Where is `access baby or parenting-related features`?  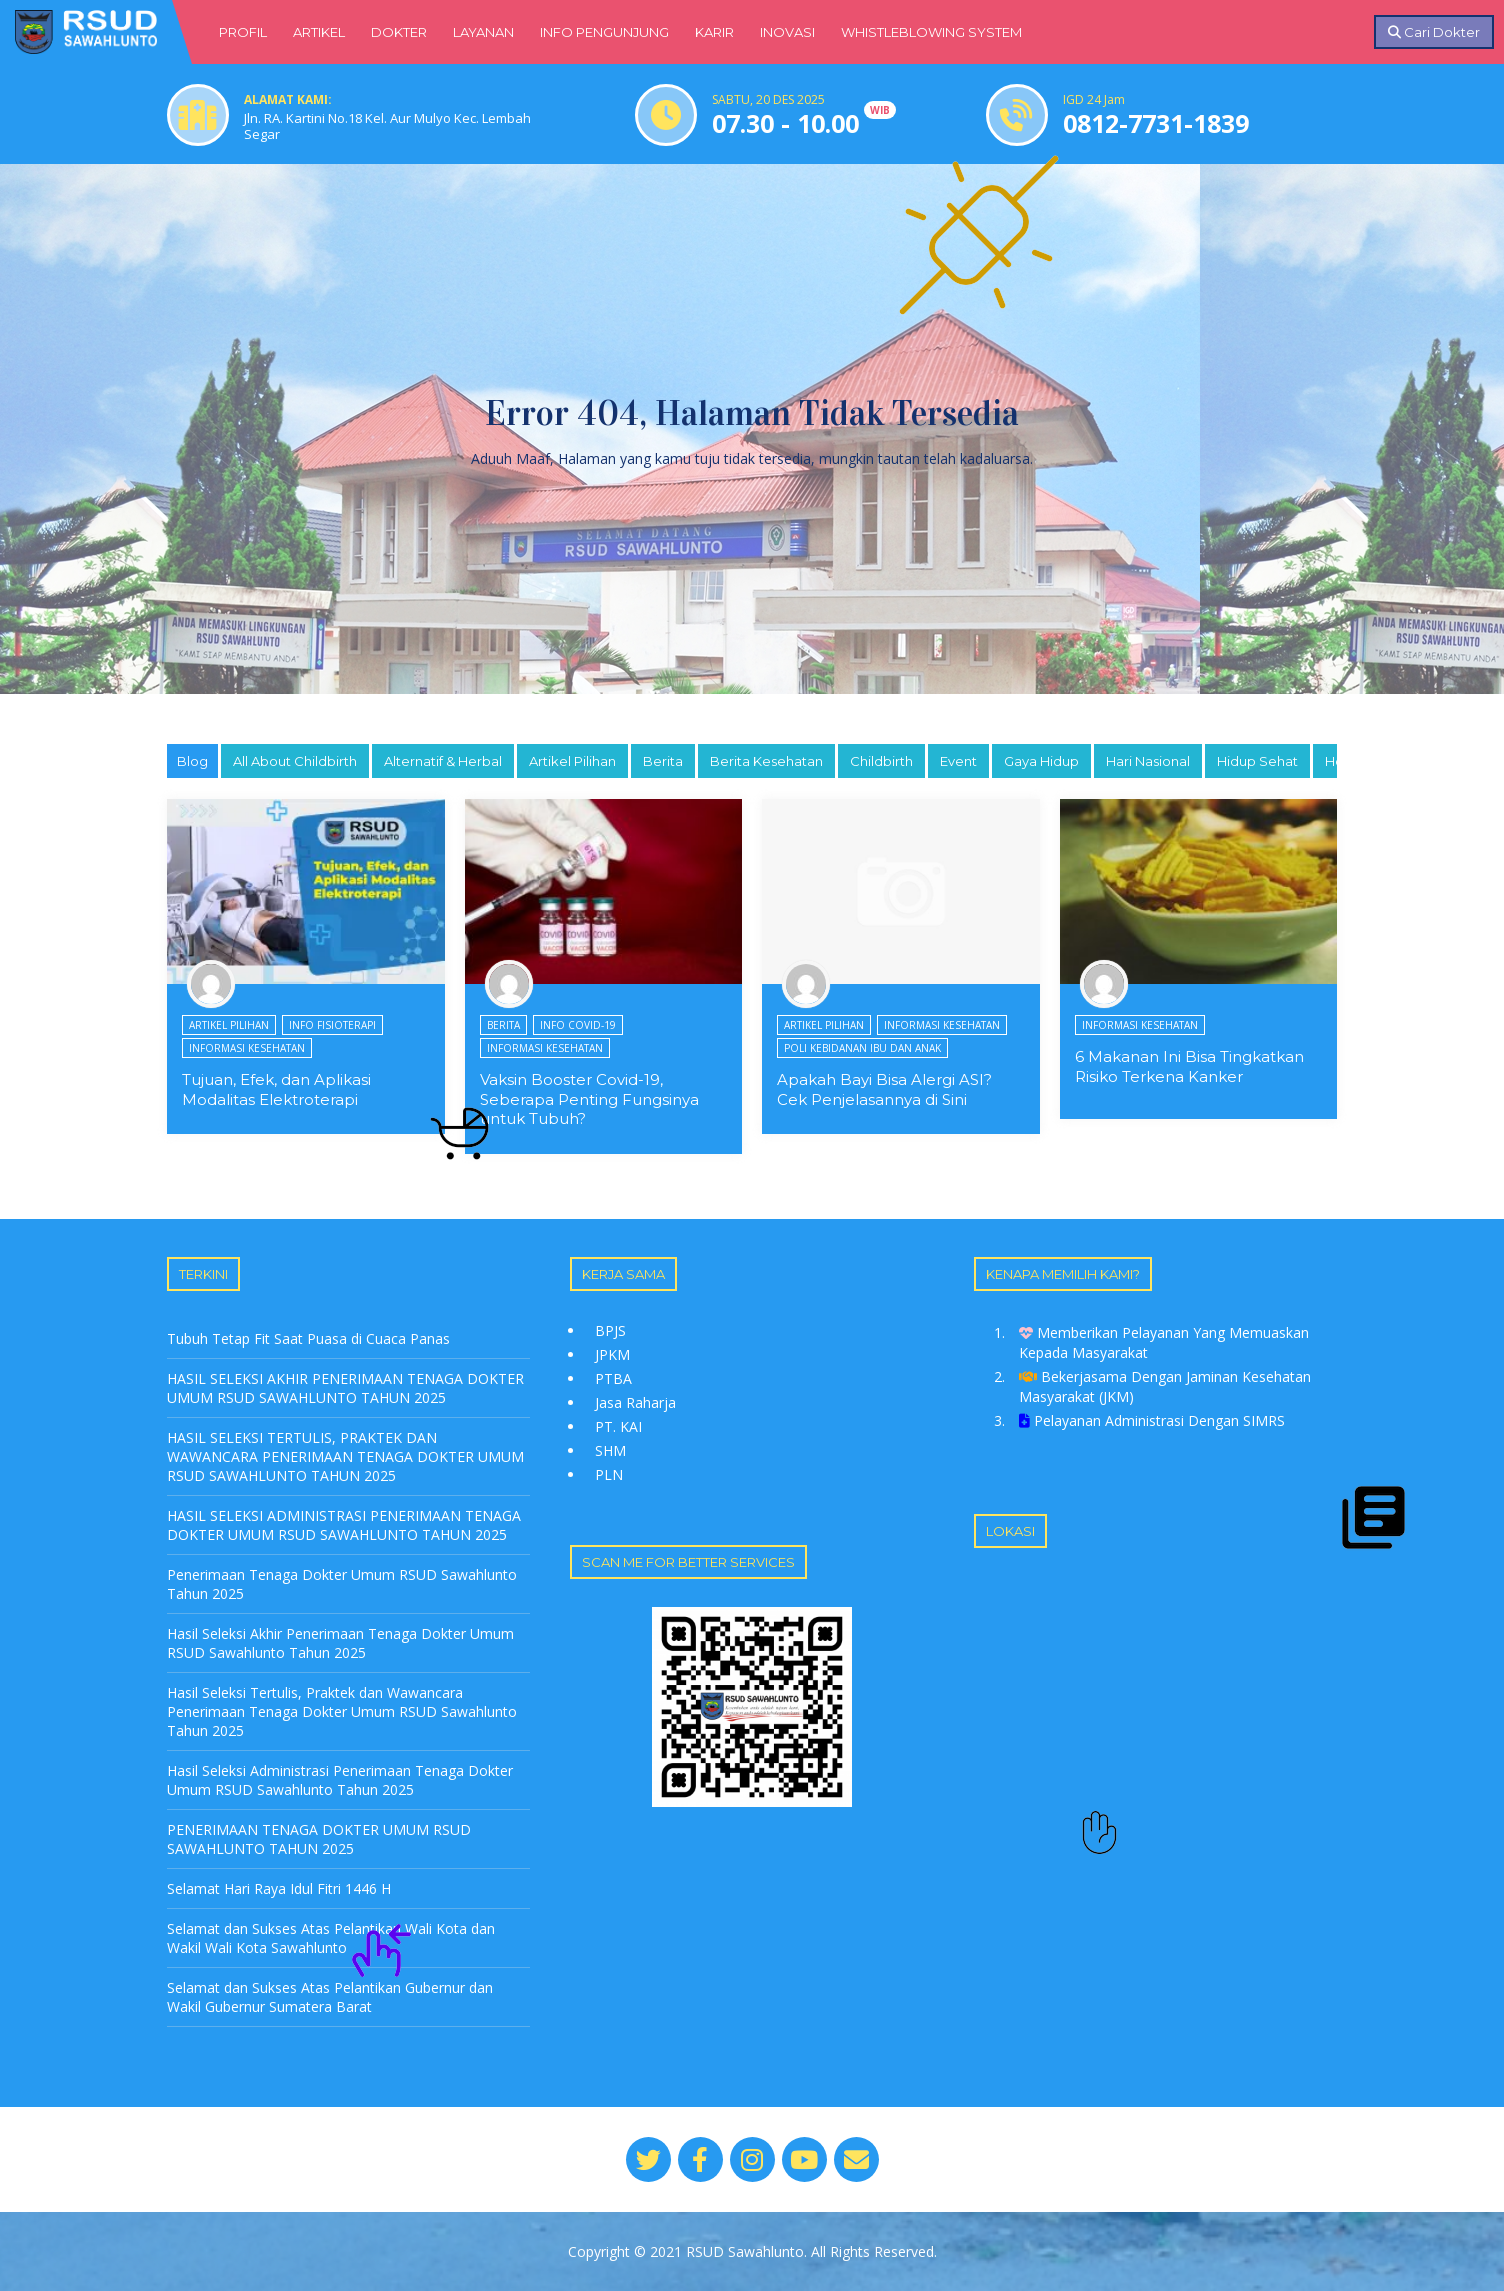
access baby or parenting-related features is located at coordinates (460, 1131).